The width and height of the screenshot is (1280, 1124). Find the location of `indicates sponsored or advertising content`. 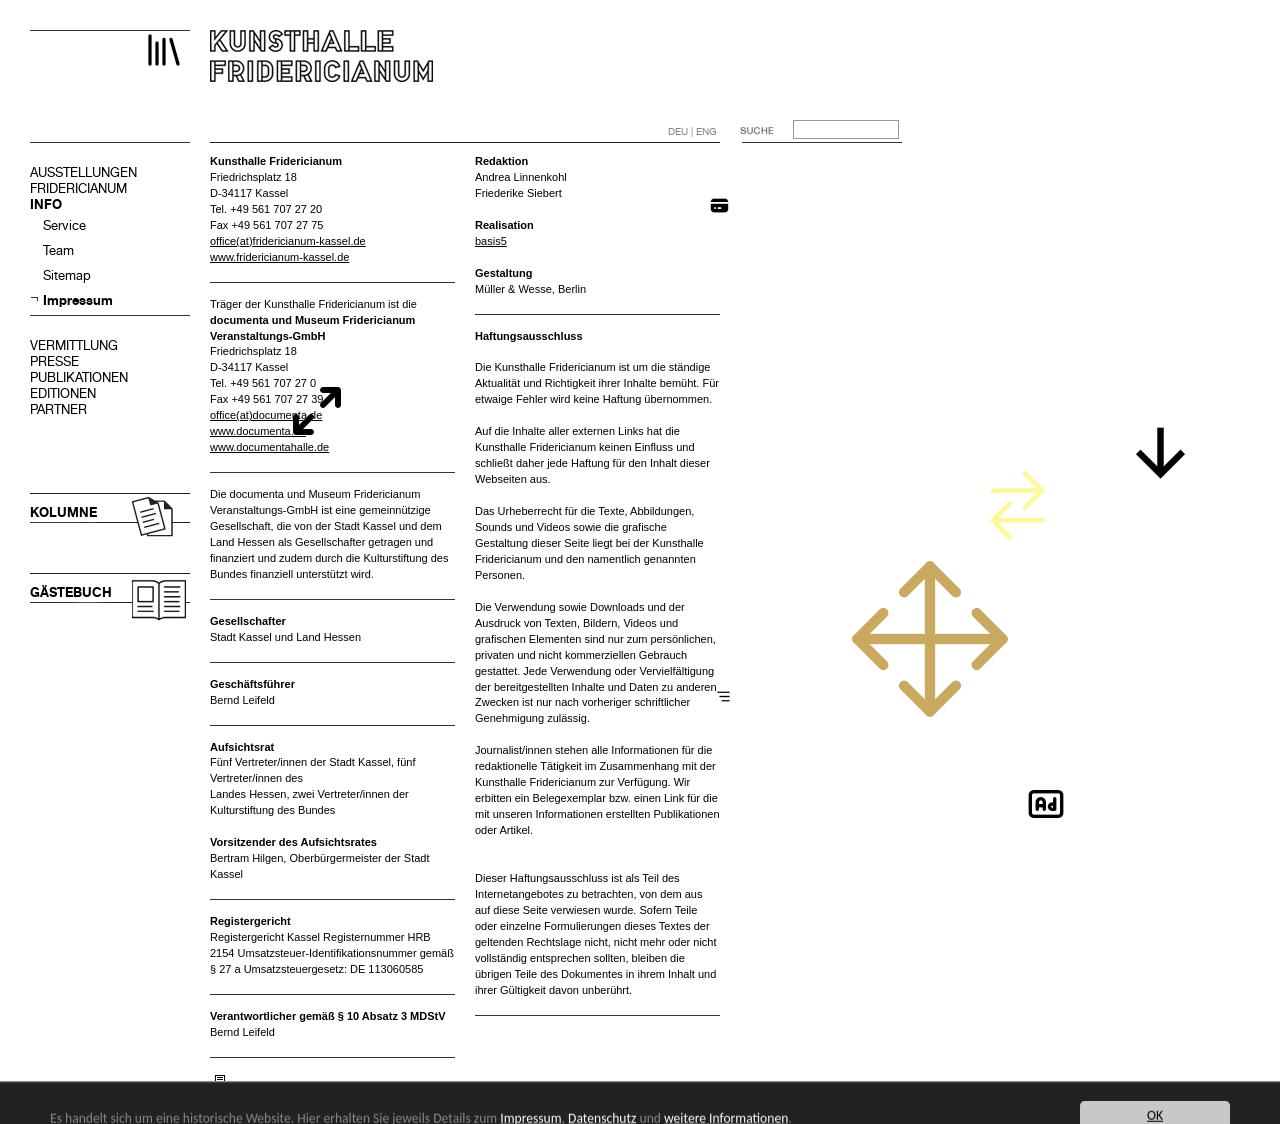

indicates sponsored or advertising content is located at coordinates (1046, 804).